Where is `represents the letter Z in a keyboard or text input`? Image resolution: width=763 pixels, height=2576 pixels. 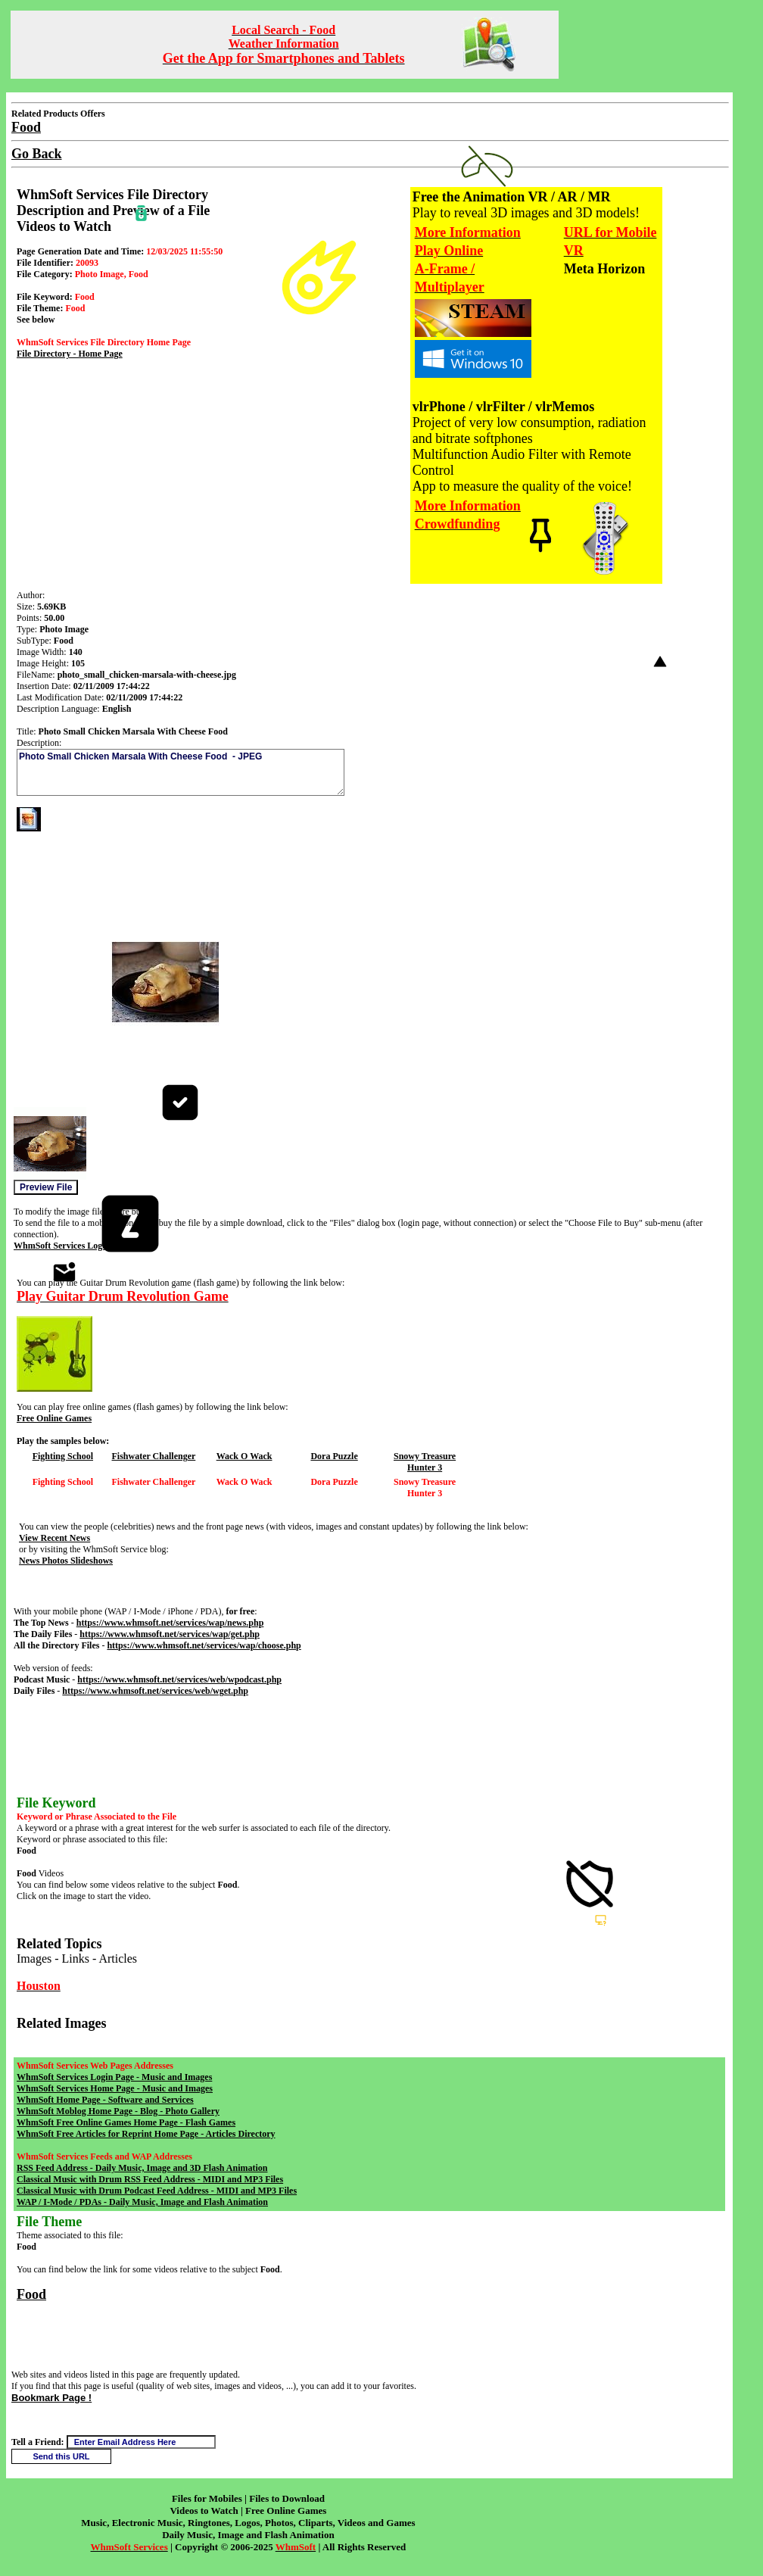 represents the letter Z in a keyboard or text input is located at coordinates (130, 1224).